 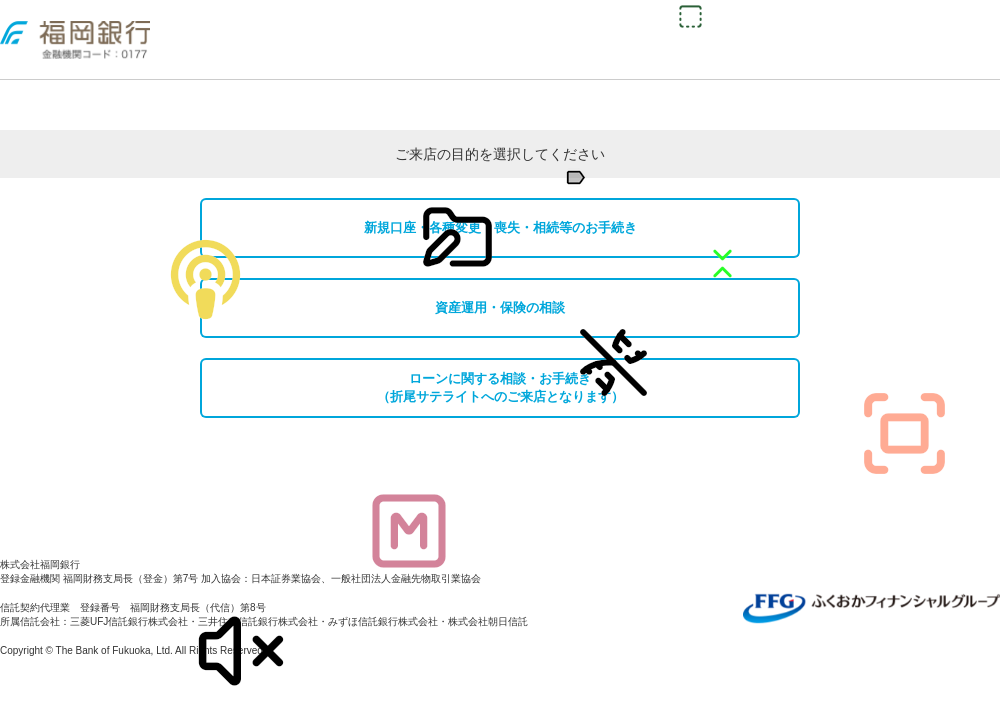 What do you see at coordinates (904, 433) in the screenshot?
I see `expand content to fullscreen mode` at bounding box center [904, 433].